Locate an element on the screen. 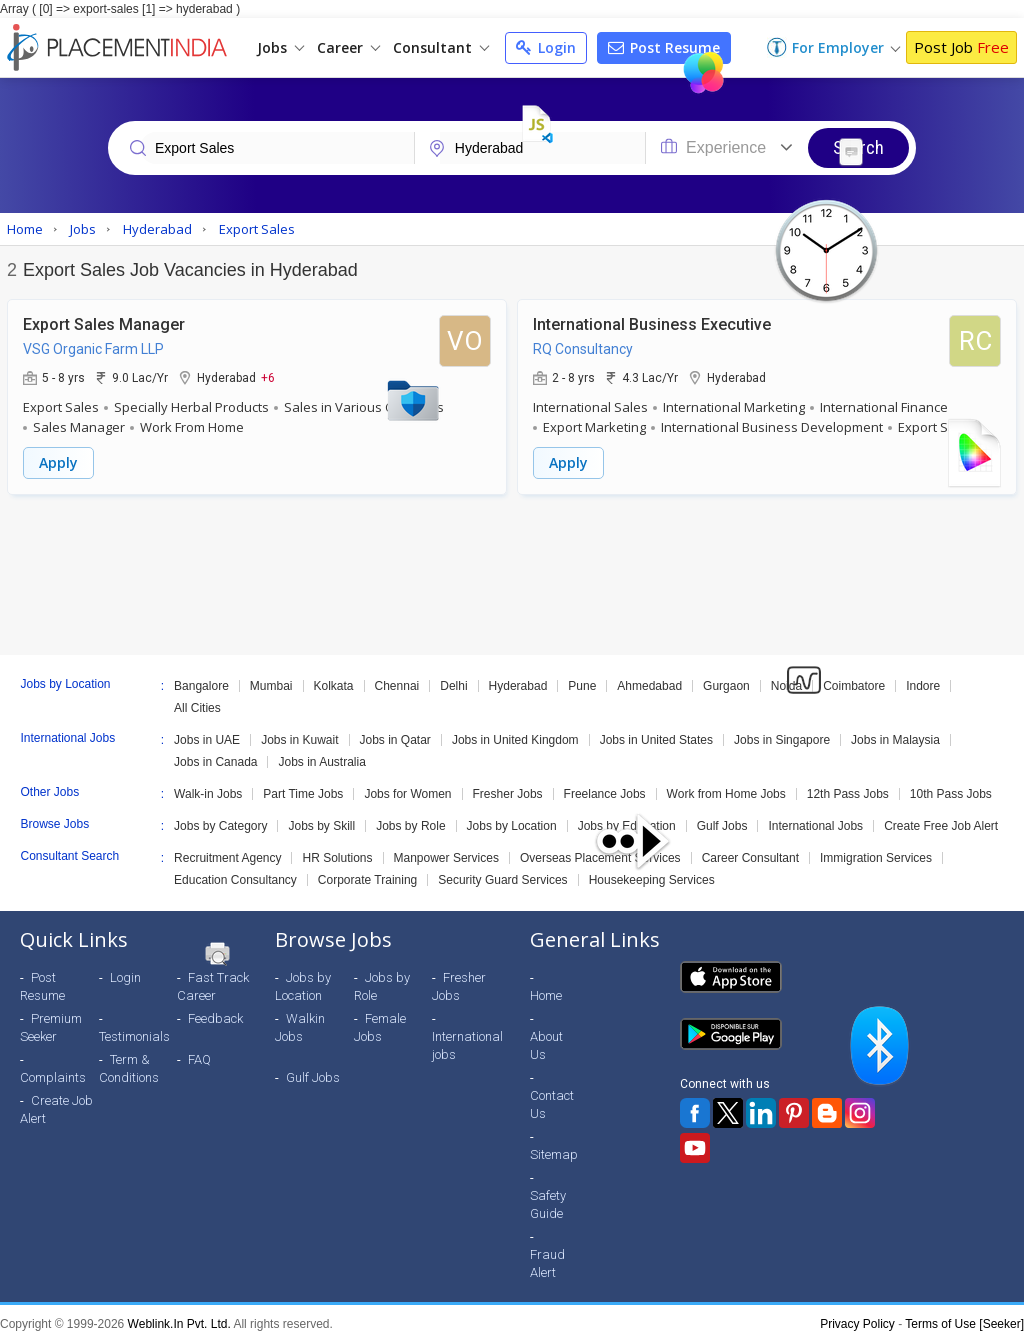 This screenshot has height=1343, width=1024. access date and time settings is located at coordinates (826, 250).